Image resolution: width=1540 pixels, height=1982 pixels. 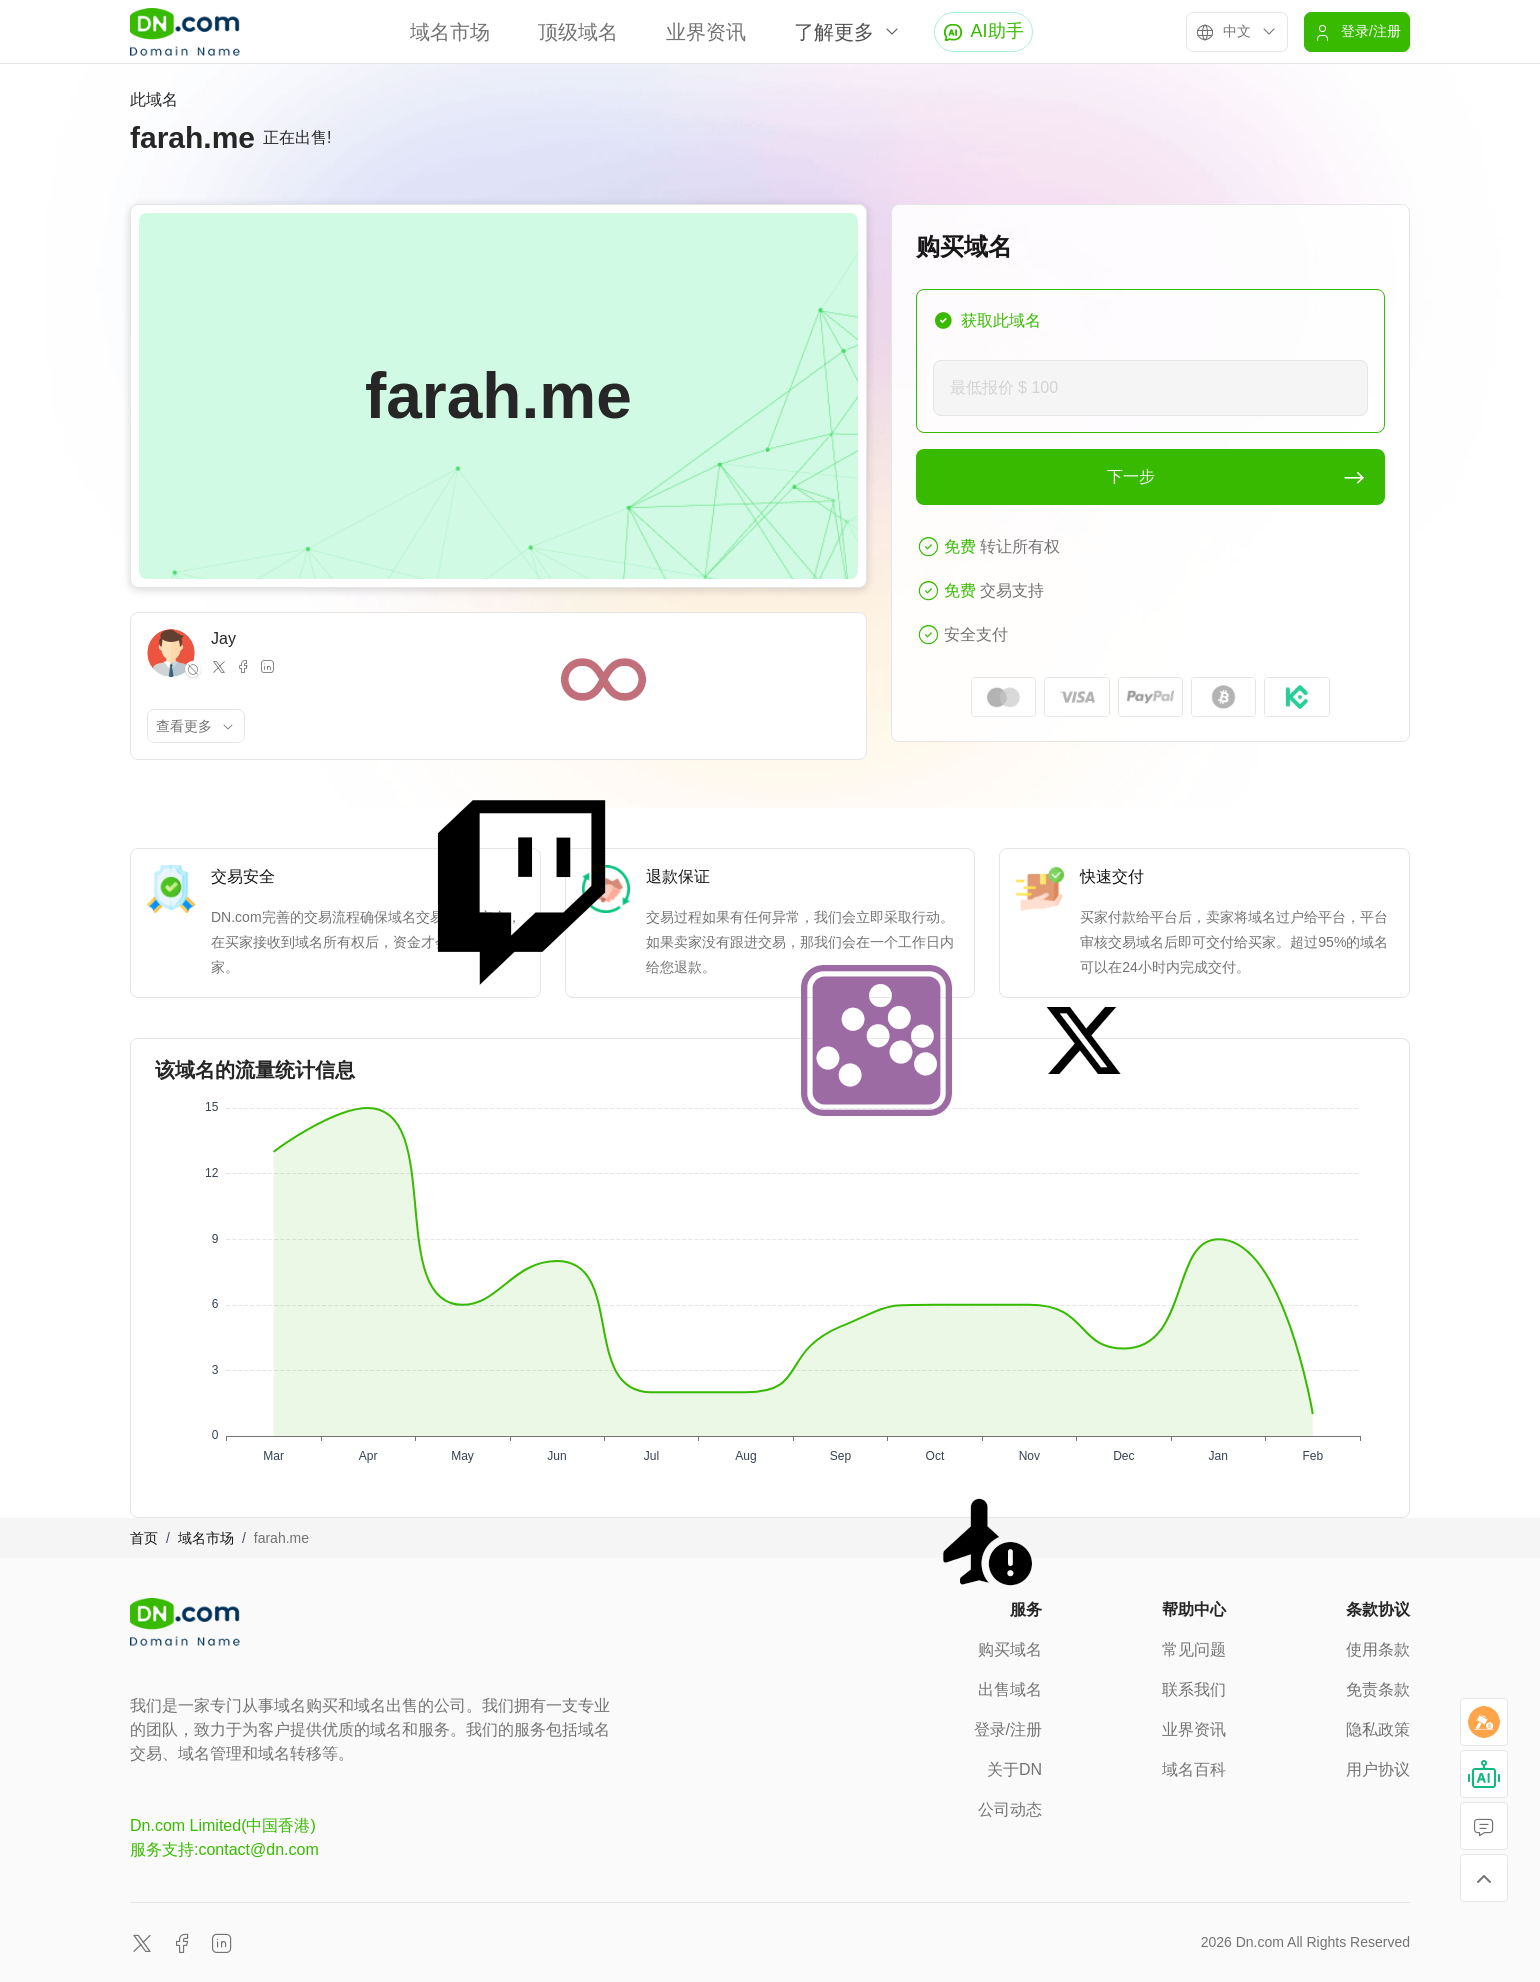 What do you see at coordinates (1083, 1040) in the screenshot?
I see `share to X (formerly Twitter)` at bounding box center [1083, 1040].